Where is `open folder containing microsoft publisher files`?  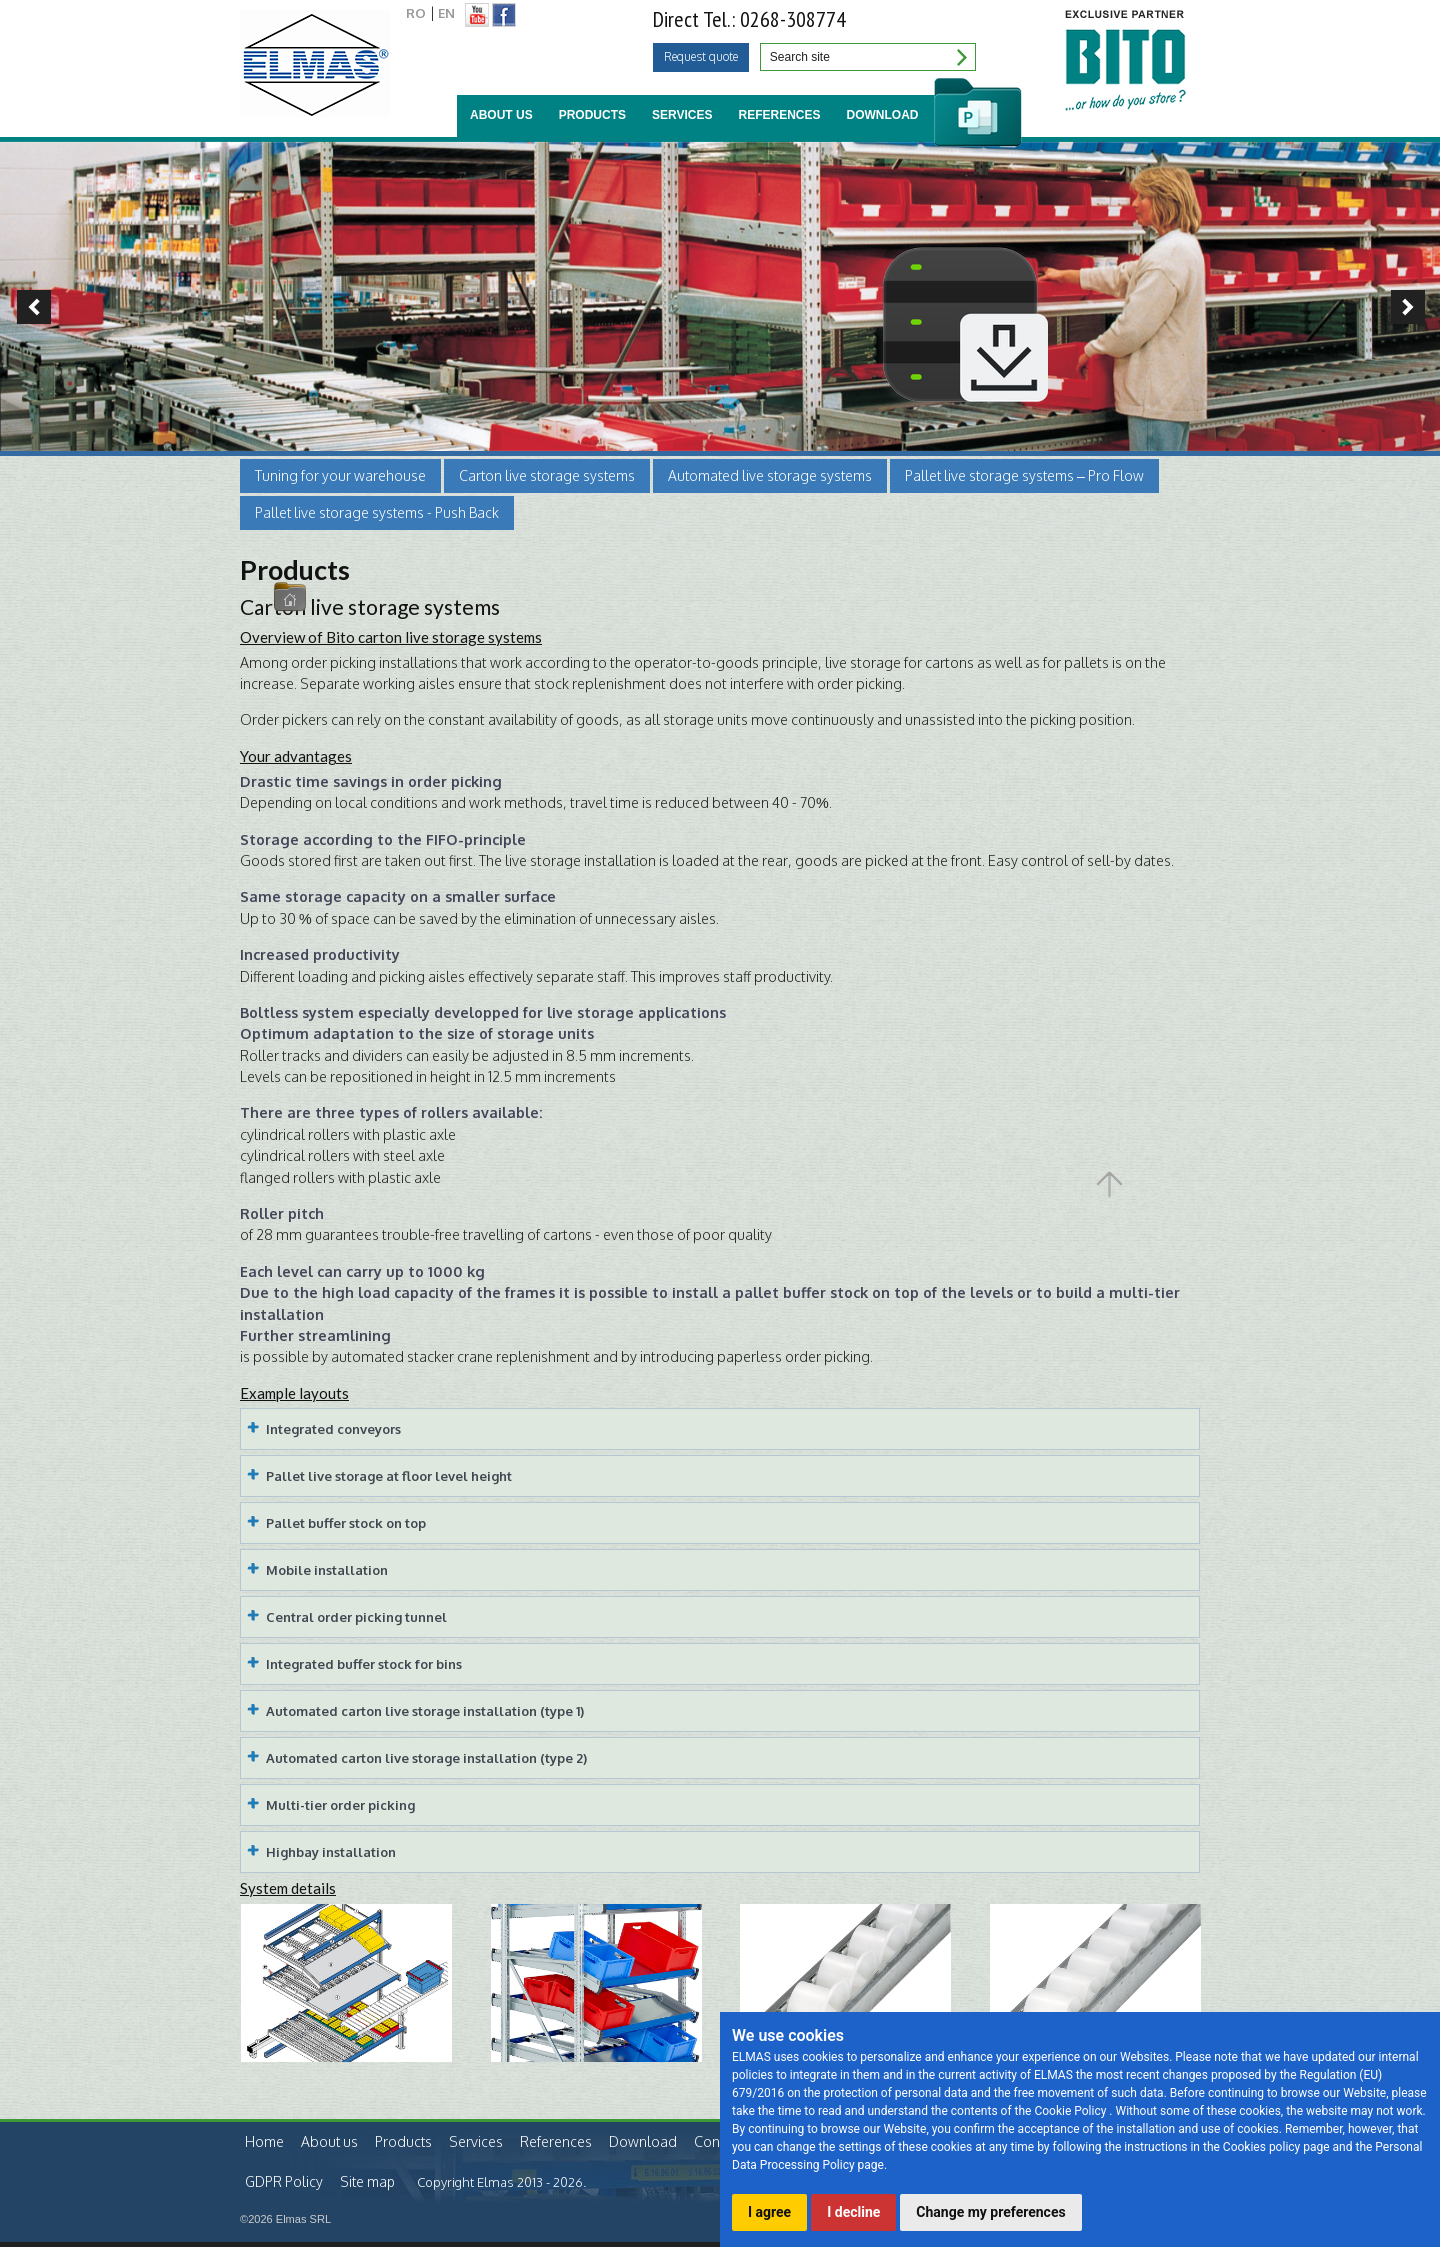 open folder containing microsoft publisher files is located at coordinates (977, 114).